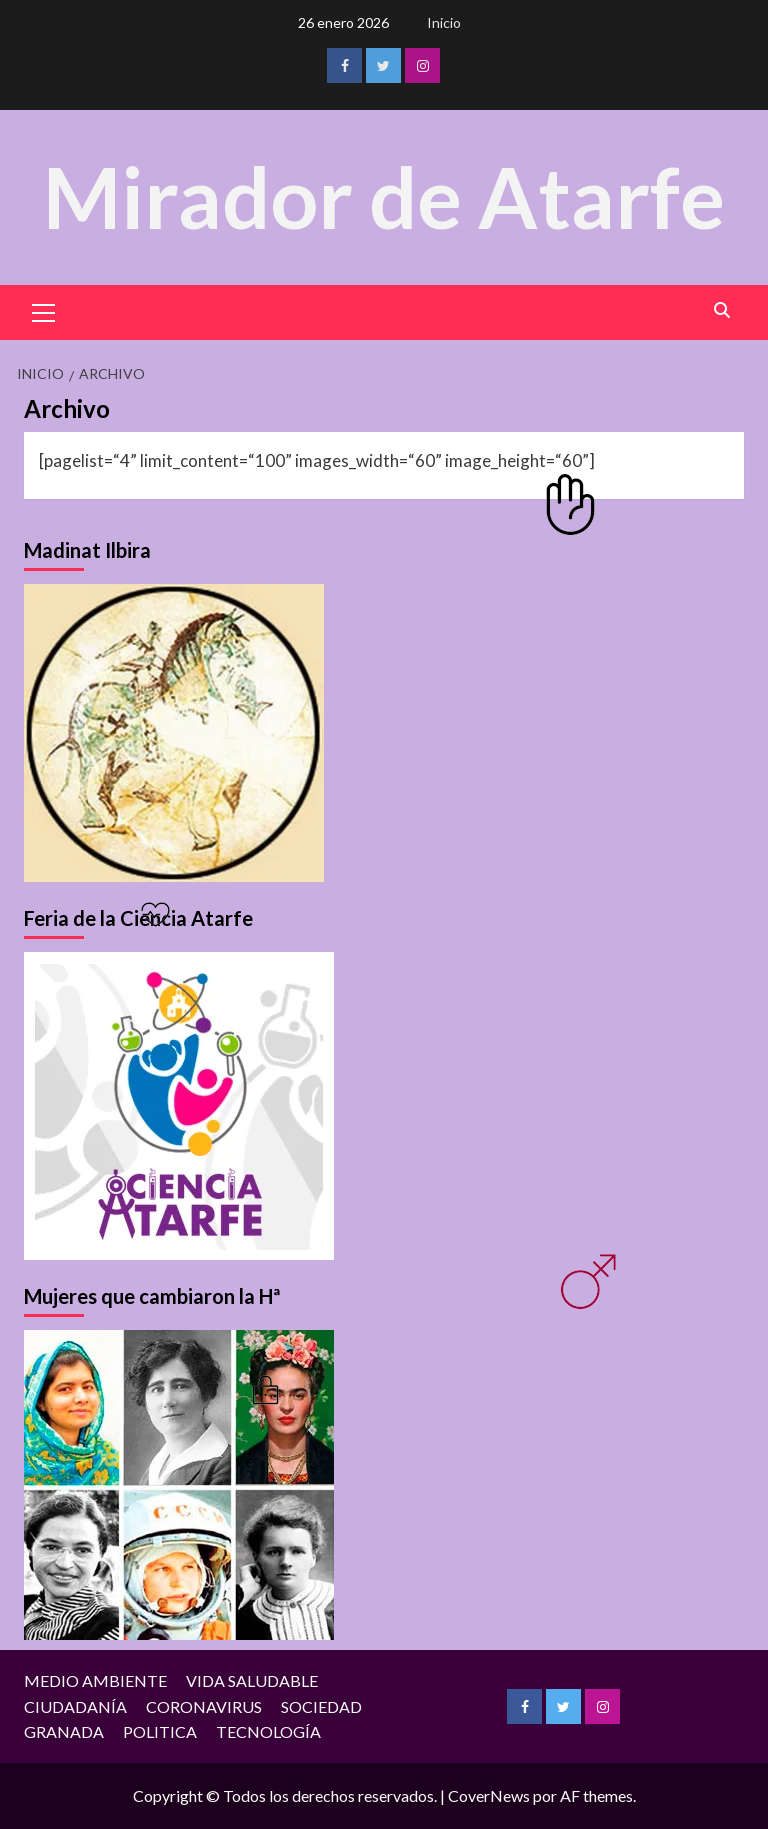 Image resolution: width=768 pixels, height=1829 pixels. What do you see at coordinates (589, 1280) in the screenshot?
I see `select transgender as gender identity` at bounding box center [589, 1280].